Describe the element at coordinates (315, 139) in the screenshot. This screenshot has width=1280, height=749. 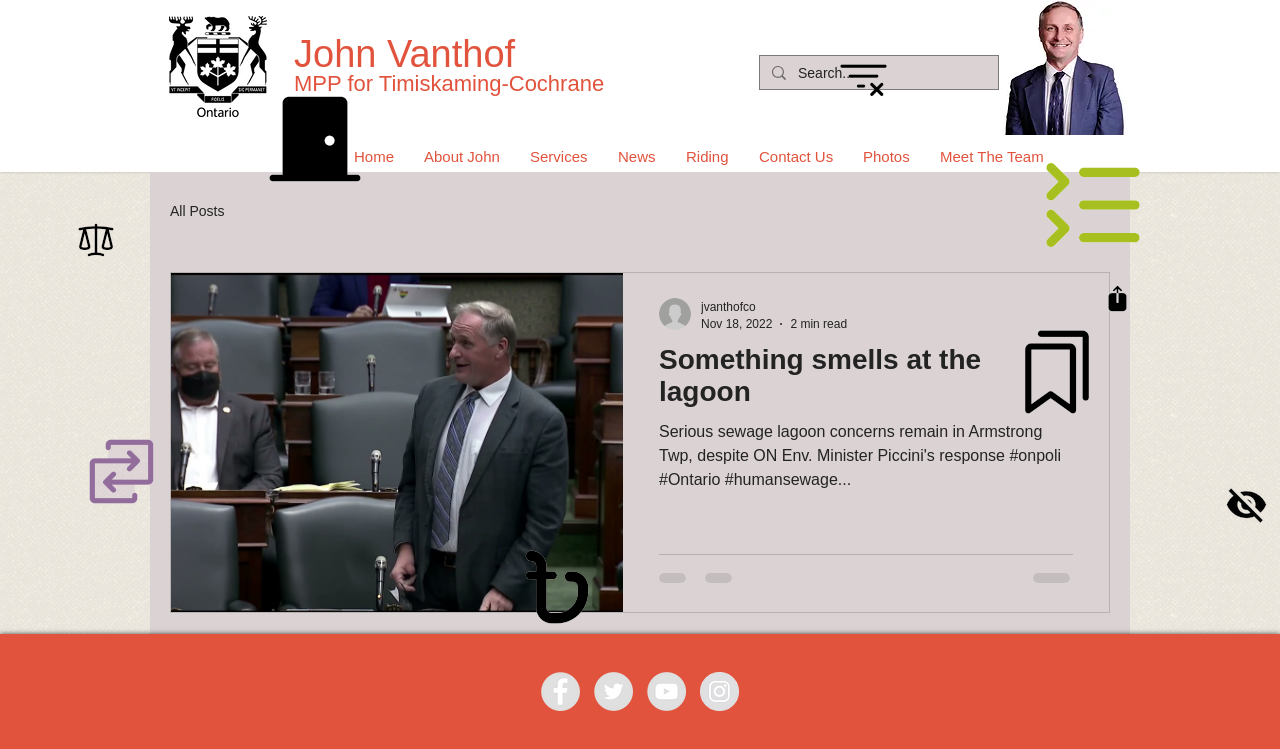
I see `exit or log out of the application` at that location.